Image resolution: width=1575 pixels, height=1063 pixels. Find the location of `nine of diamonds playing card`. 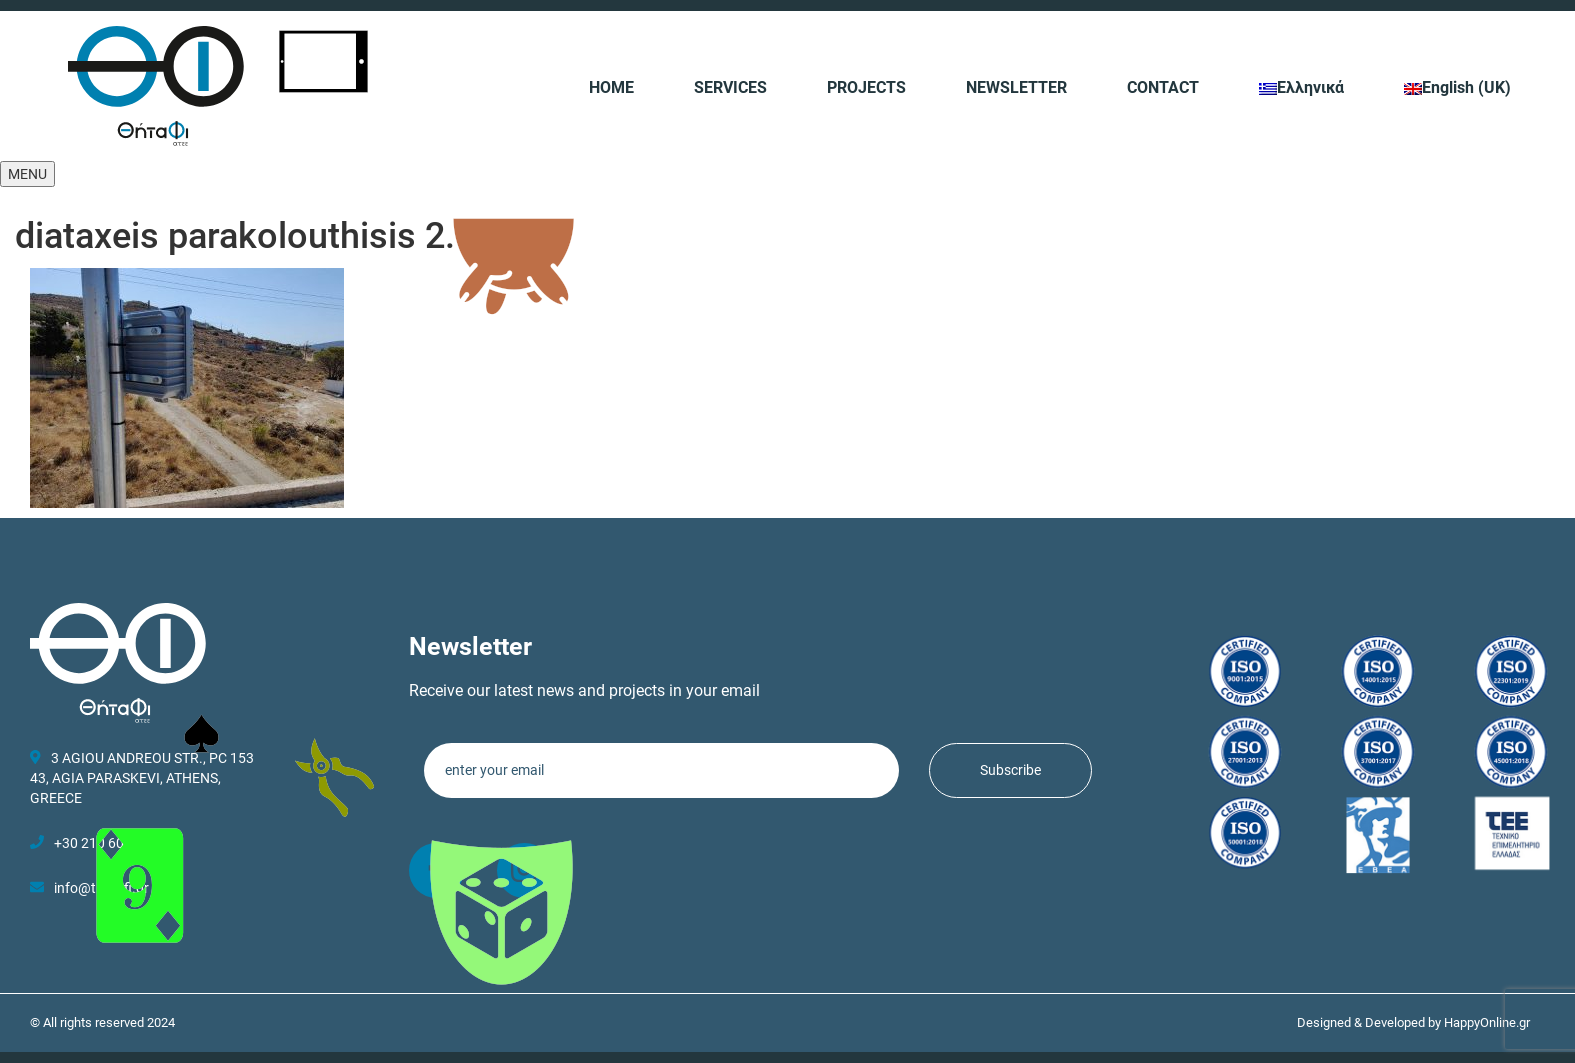

nine of diamonds playing card is located at coordinates (139, 885).